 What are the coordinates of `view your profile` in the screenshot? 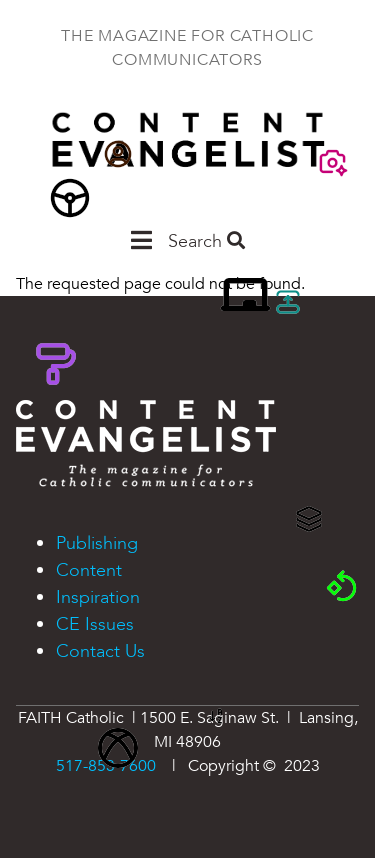 It's located at (118, 154).